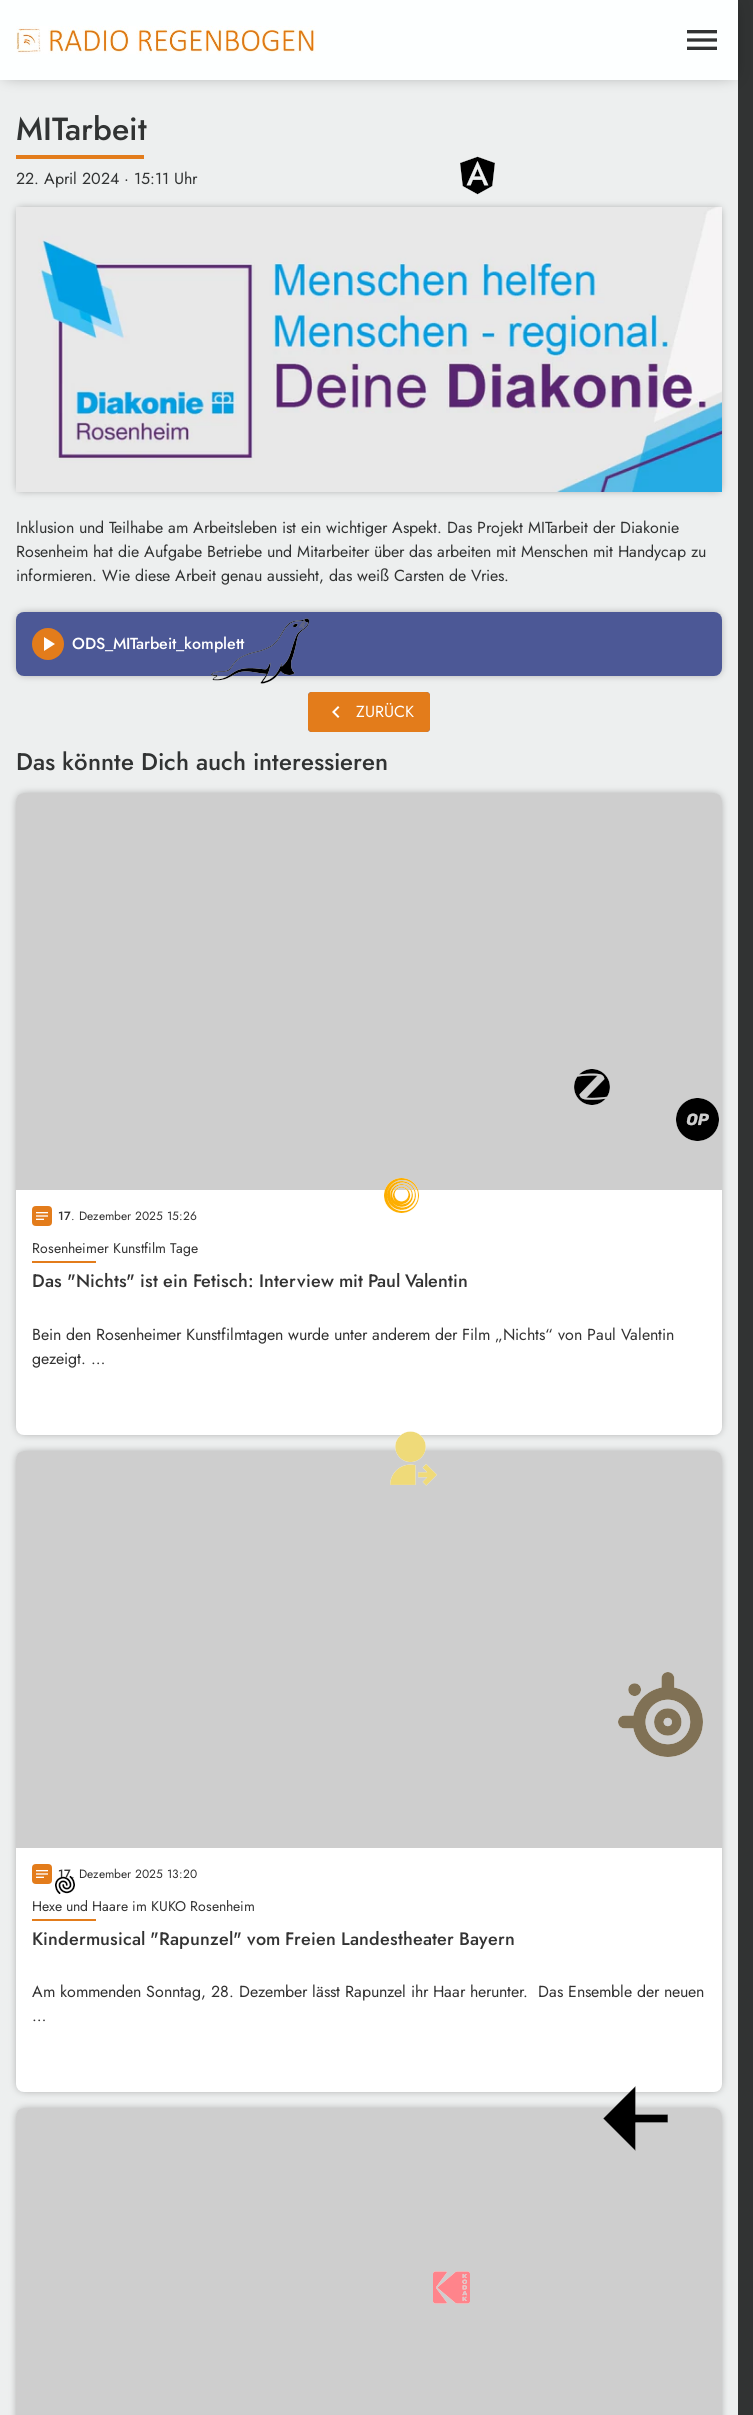 The width and height of the screenshot is (753, 2415). What do you see at coordinates (635, 2118) in the screenshot?
I see `go back to the previous screen` at bounding box center [635, 2118].